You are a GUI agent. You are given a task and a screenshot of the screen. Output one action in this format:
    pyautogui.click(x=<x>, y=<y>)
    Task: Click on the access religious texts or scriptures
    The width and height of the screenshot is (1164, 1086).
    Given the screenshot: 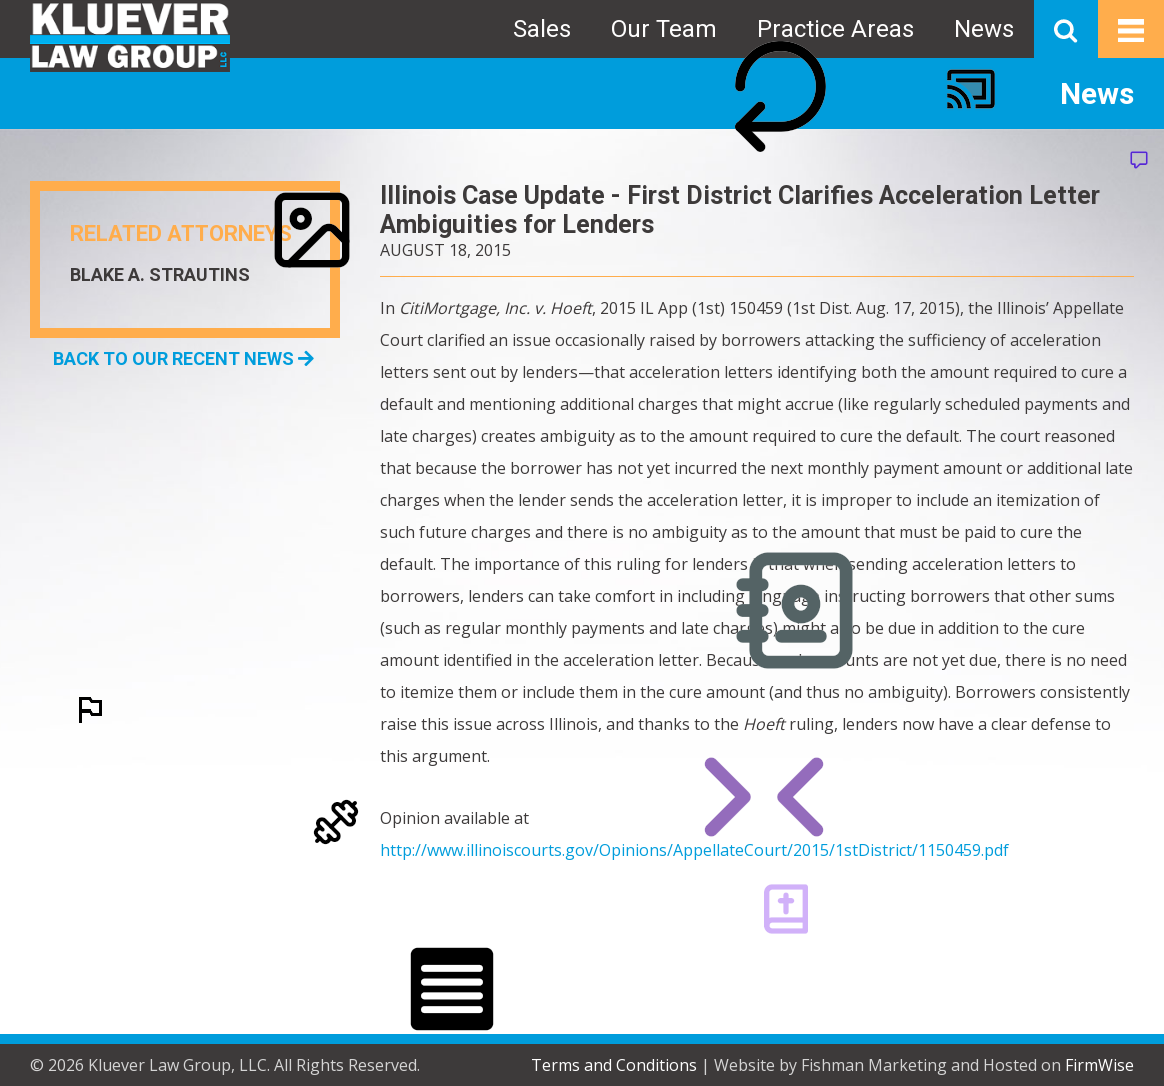 What is the action you would take?
    pyautogui.click(x=786, y=909)
    